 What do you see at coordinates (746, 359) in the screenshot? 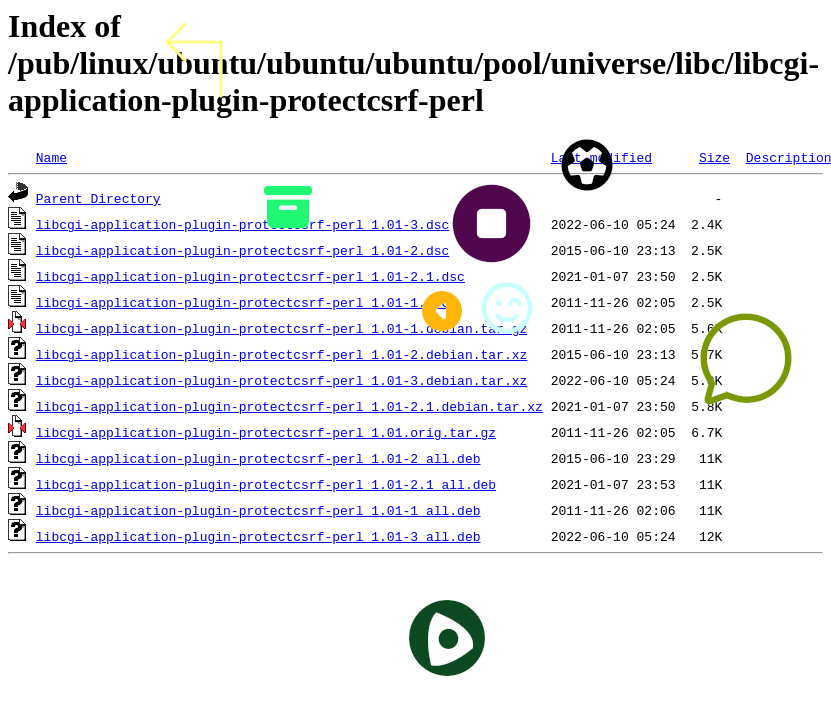
I see `open a chat or messaging feature` at bounding box center [746, 359].